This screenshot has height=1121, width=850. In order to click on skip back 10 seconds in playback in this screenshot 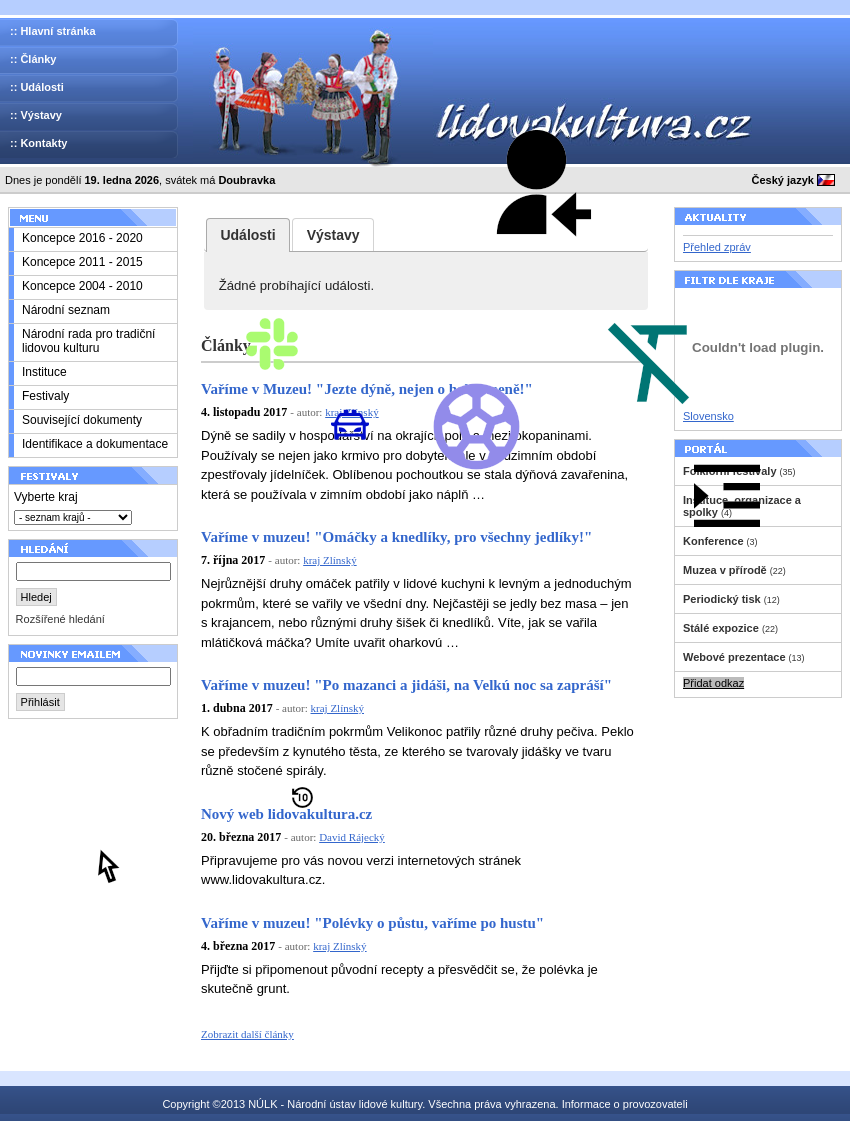, I will do `click(302, 797)`.